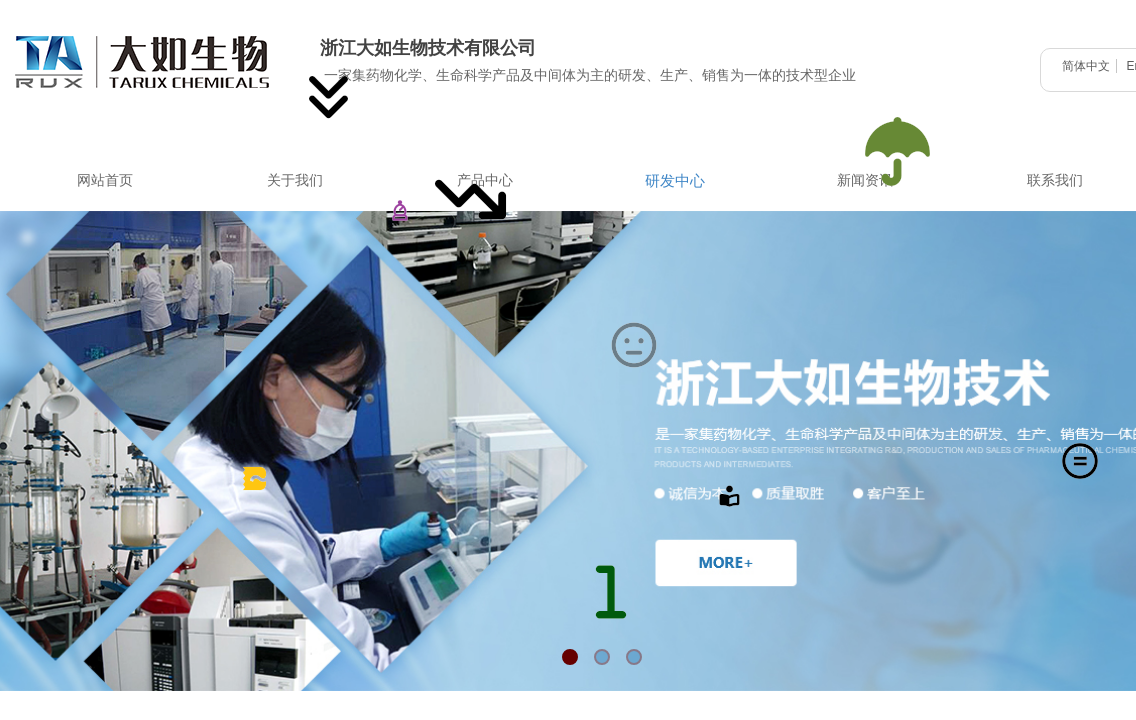 The height and width of the screenshot is (720, 1136). What do you see at coordinates (634, 345) in the screenshot?
I see `indicate neutral or average rating` at bounding box center [634, 345].